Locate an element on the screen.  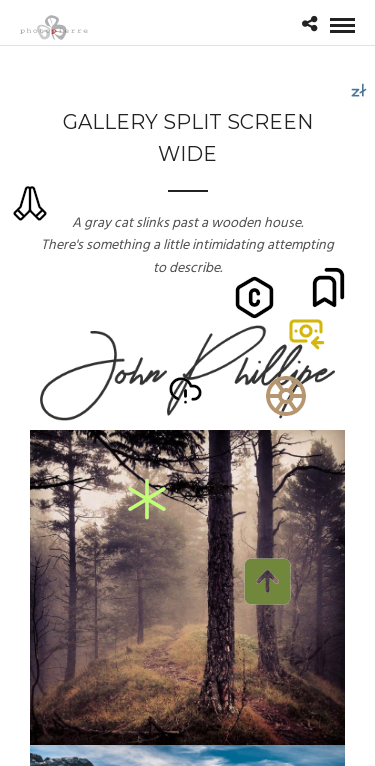
indicates price or amount in Polish złoty is located at coordinates (358, 90).